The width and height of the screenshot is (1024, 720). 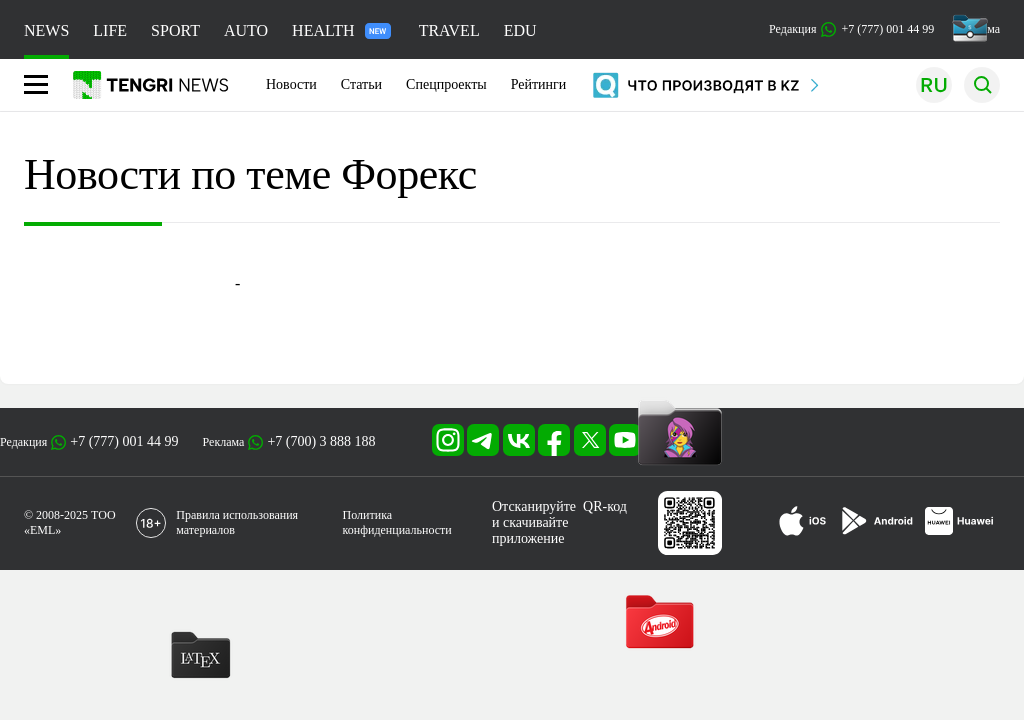 What do you see at coordinates (679, 434) in the screenshot?
I see `folder containing emoji or emoticon files` at bounding box center [679, 434].